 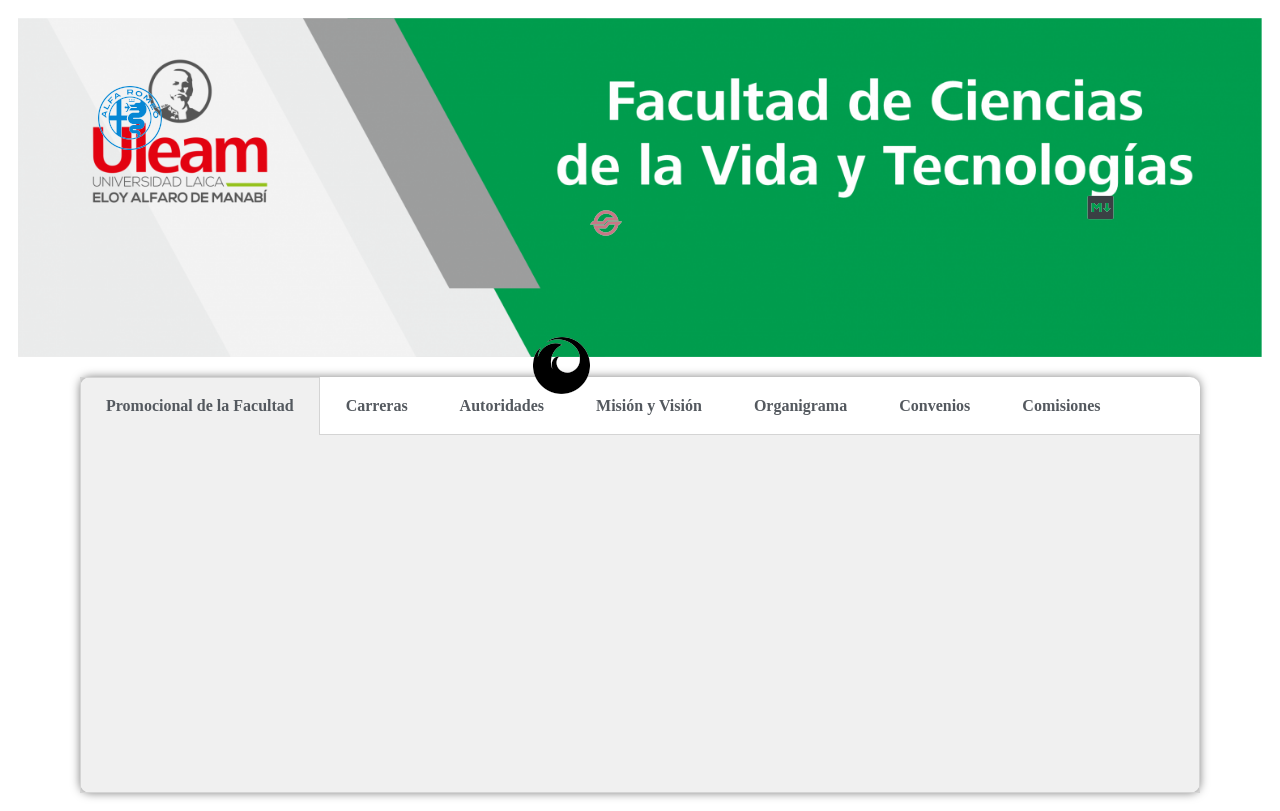 I want to click on Alfa Romeo brand logo, so click(x=130, y=118).